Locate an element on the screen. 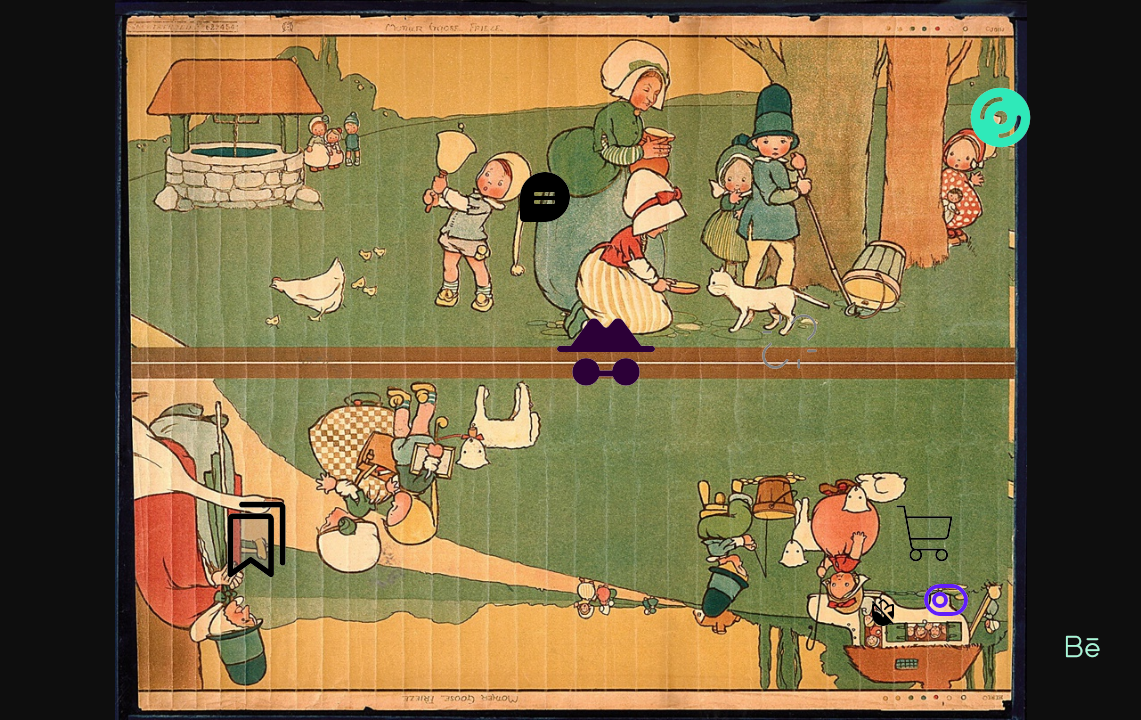 Image resolution: width=1141 pixels, height=720 pixels. indicates grain-free or no grains is located at coordinates (883, 613).